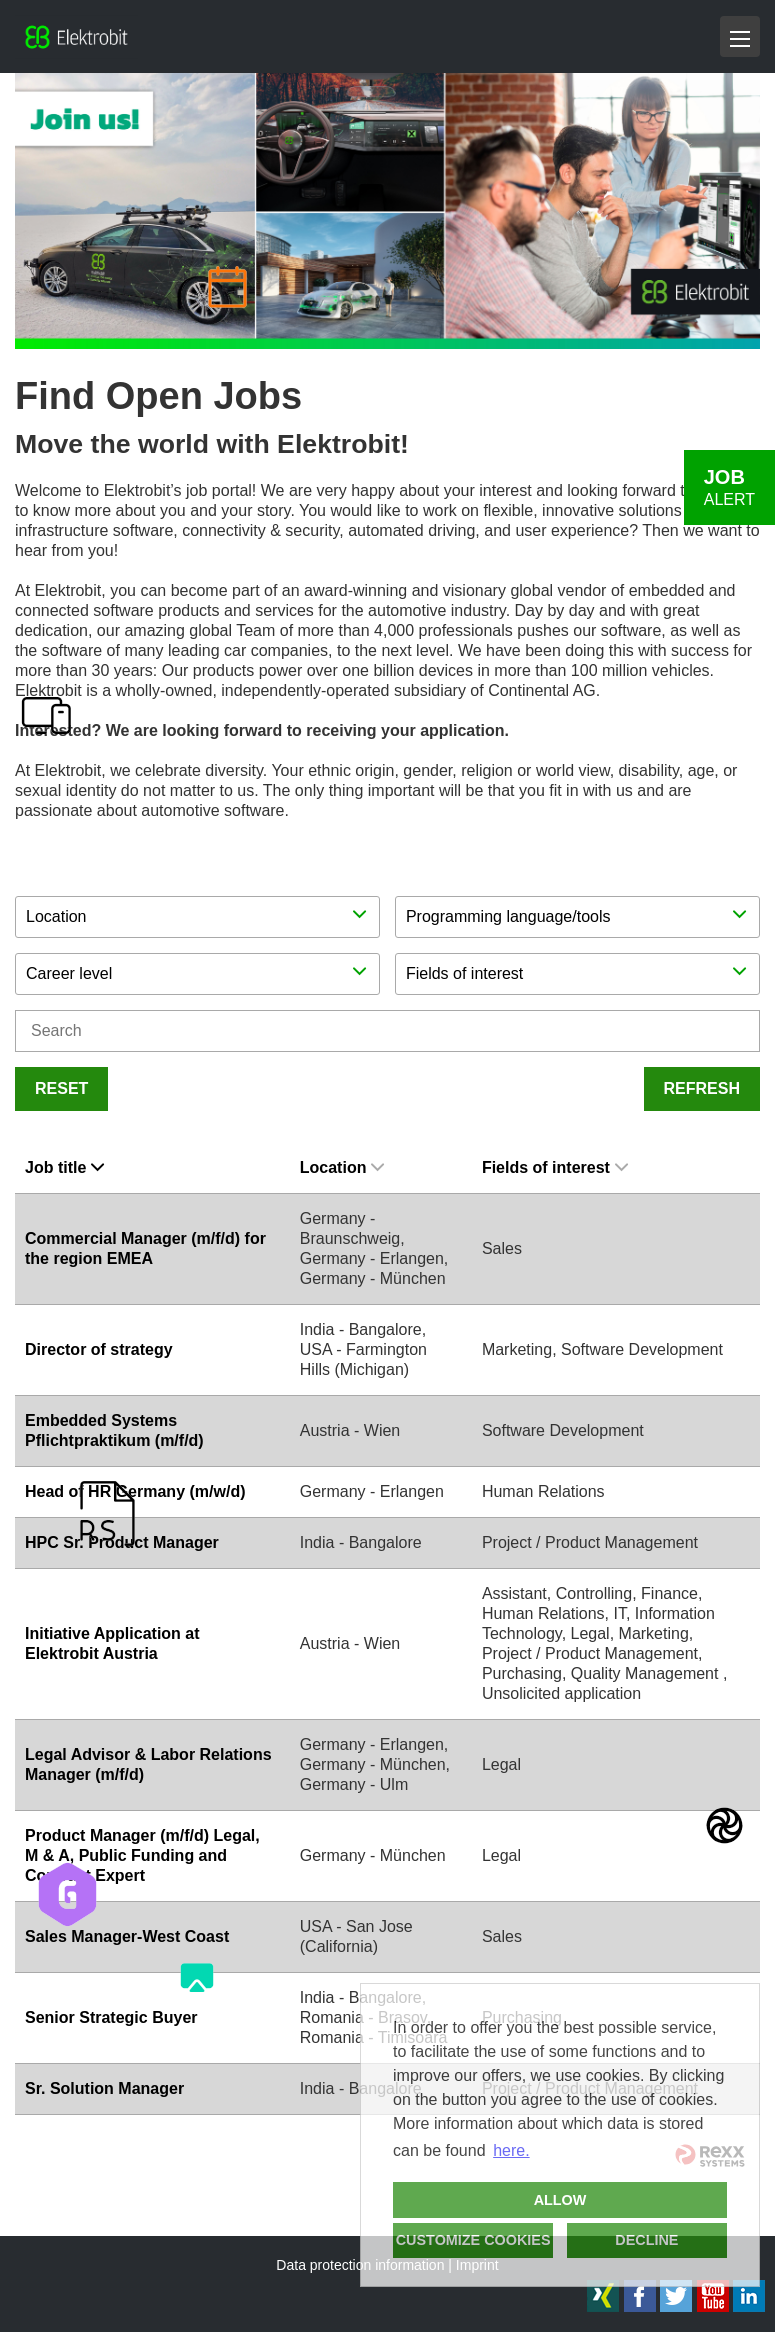 This screenshot has width=775, height=2332. I want to click on indicates content is loading, so click(724, 1825).